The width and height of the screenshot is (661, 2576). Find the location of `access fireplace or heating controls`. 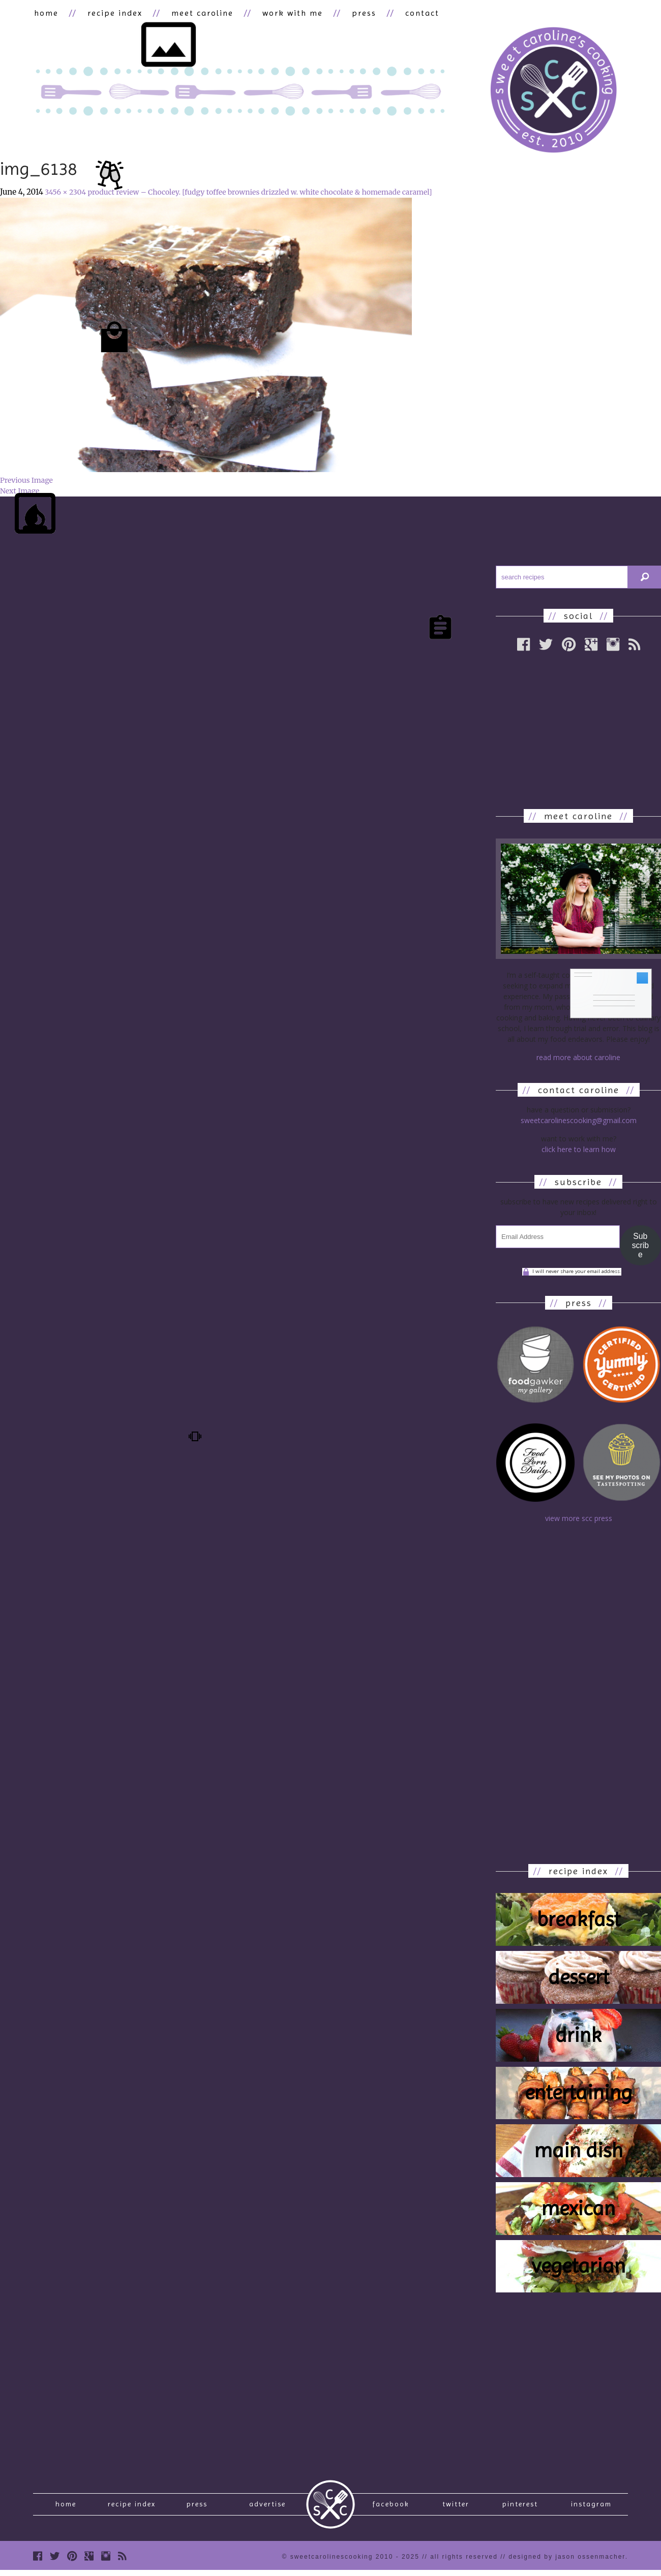

access fireplace or heating controls is located at coordinates (35, 513).